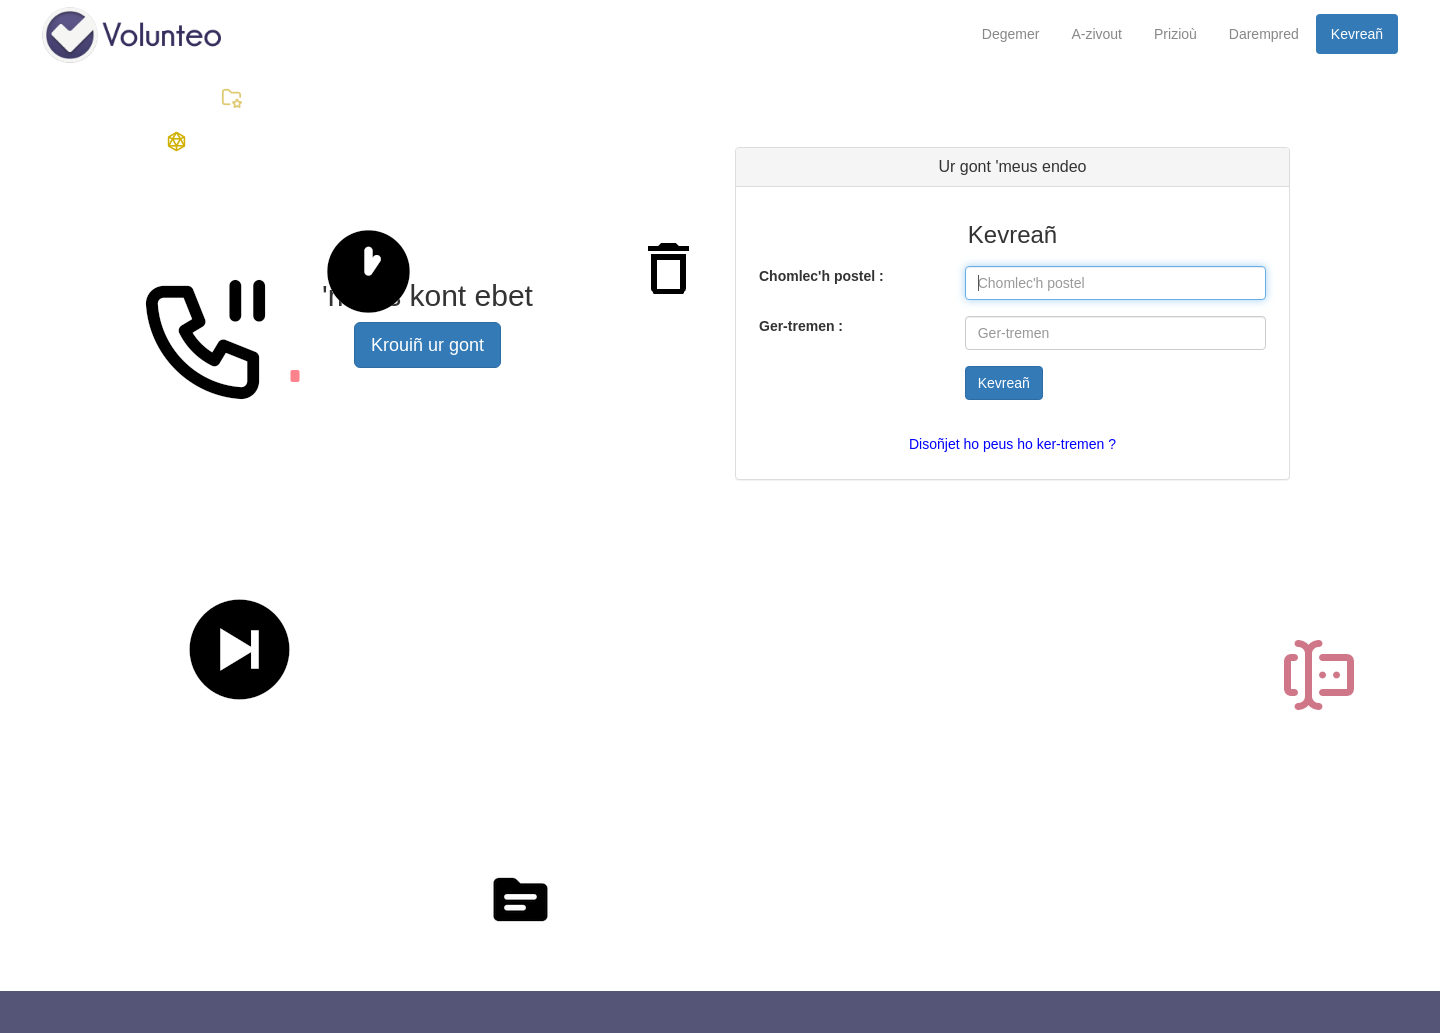  Describe the element at coordinates (239, 649) in the screenshot. I see `skip to the next track` at that location.